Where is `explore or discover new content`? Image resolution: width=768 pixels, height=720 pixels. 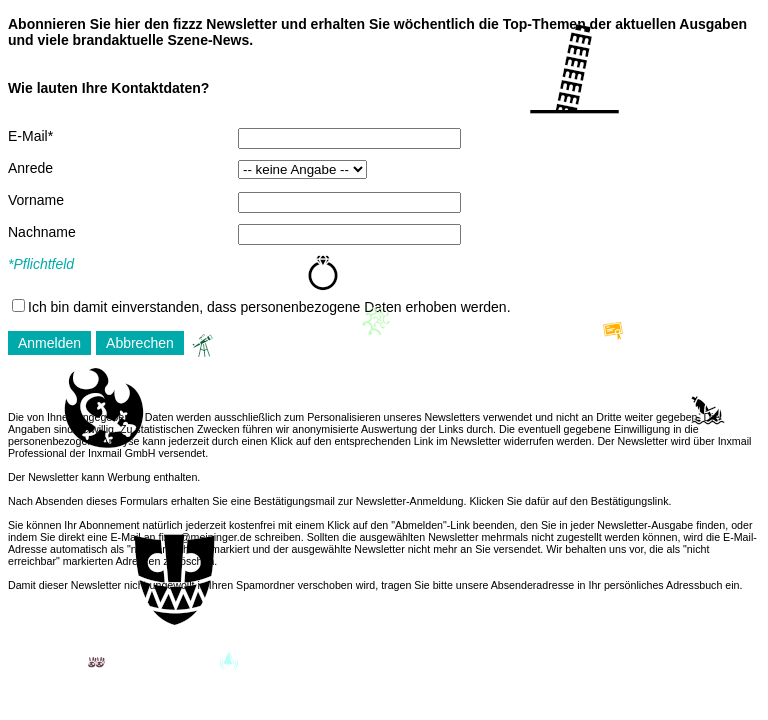
explore or discover new content is located at coordinates (202, 345).